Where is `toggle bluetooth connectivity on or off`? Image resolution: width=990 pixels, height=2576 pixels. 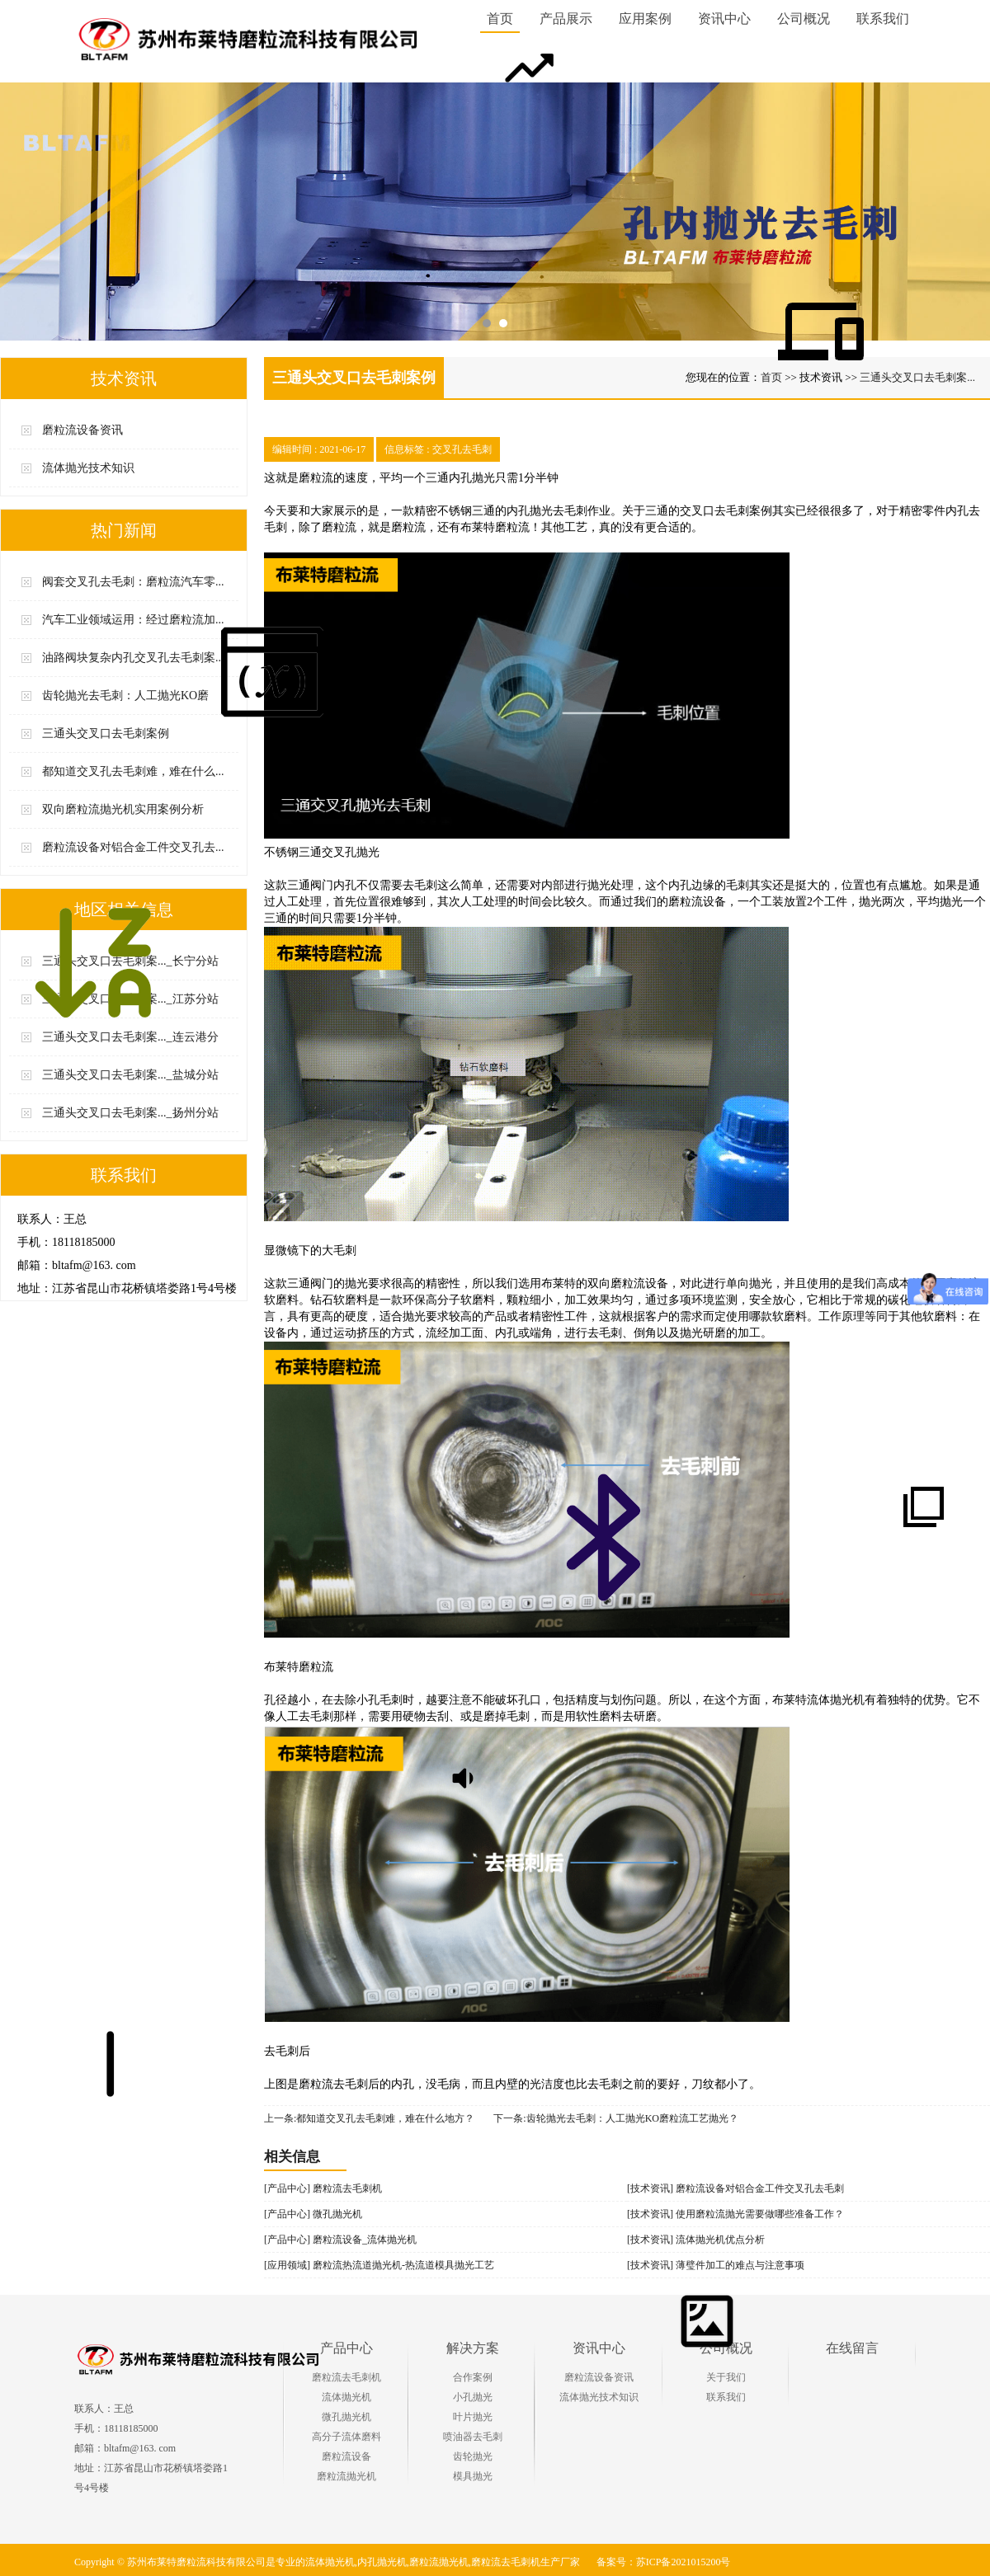
toggle bluetooth connectivity on or off is located at coordinates (603, 1537).